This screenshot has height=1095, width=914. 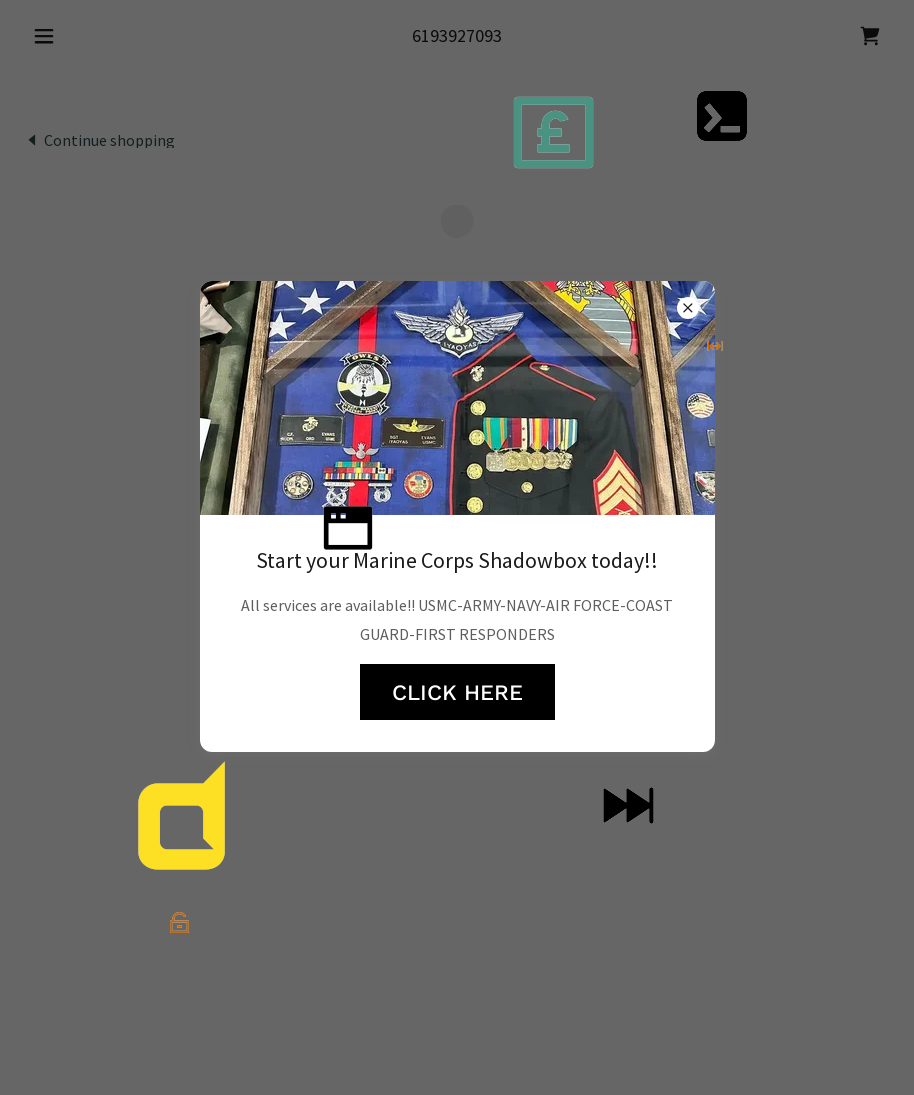 I want to click on open a new window, so click(x=348, y=528).